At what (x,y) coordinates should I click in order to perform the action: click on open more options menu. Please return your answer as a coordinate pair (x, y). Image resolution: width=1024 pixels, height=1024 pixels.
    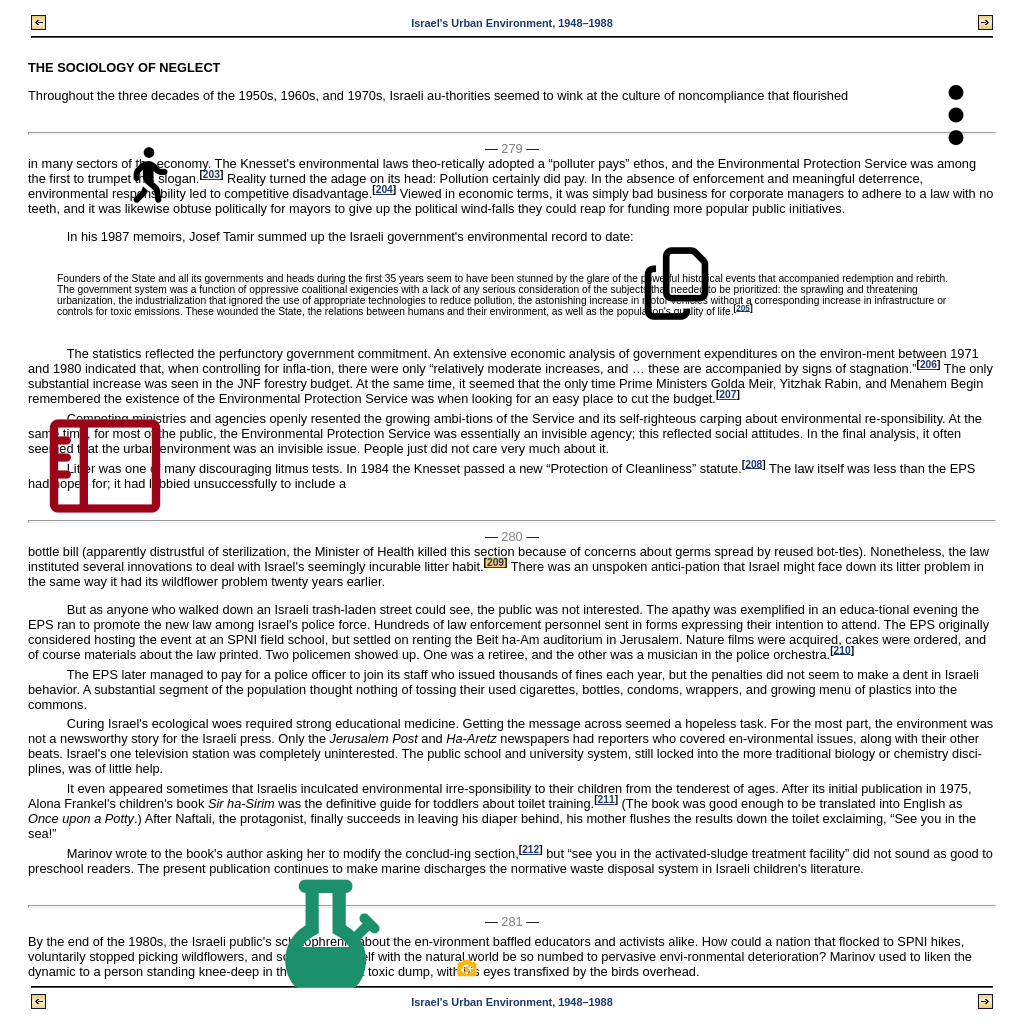
    Looking at the image, I should click on (956, 115).